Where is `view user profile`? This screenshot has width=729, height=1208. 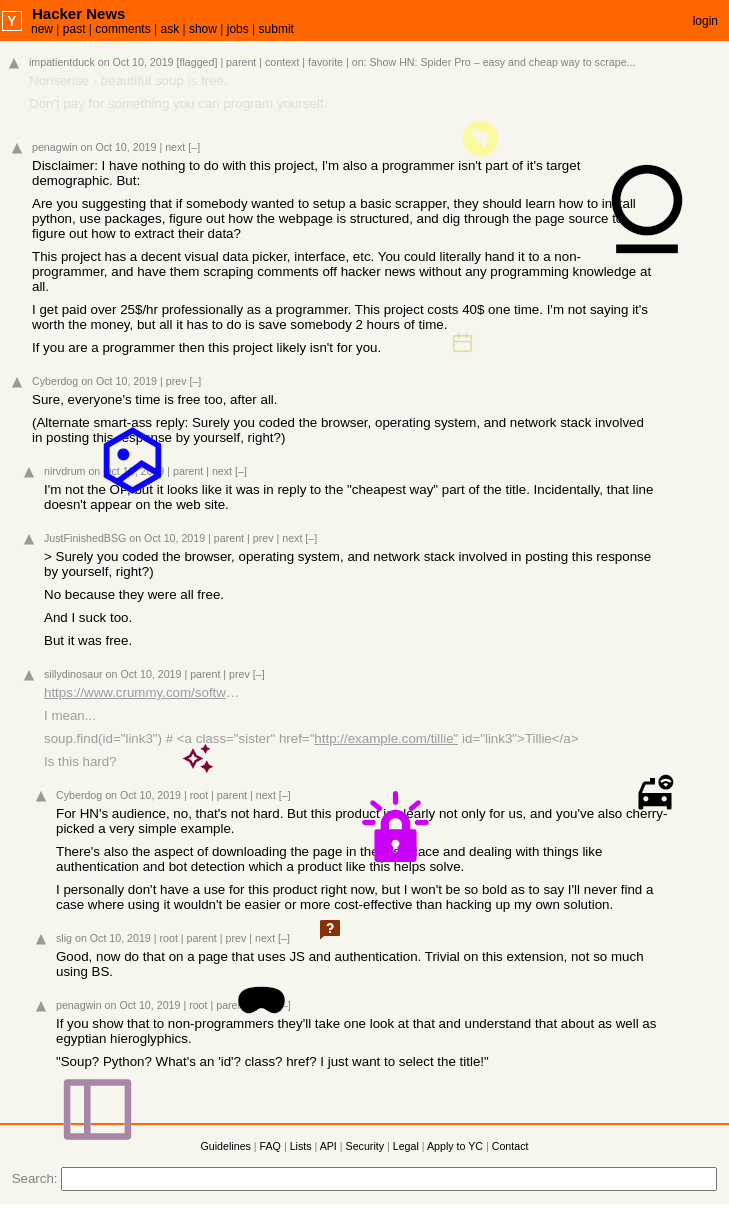 view user profile is located at coordinates (647, 209).